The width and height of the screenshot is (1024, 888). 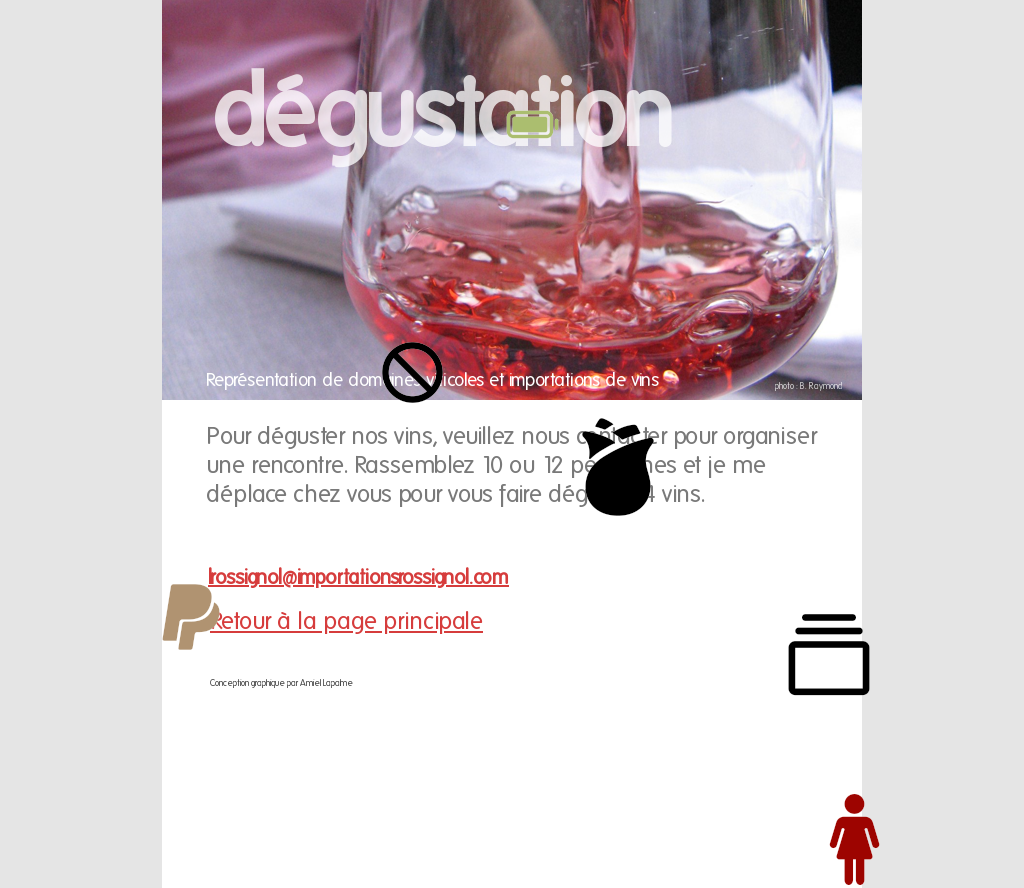 What do you see at coordinates (618, 467) in the screenshot?
I see `select a rose or flower emoji` at bounding box center [618, 467].